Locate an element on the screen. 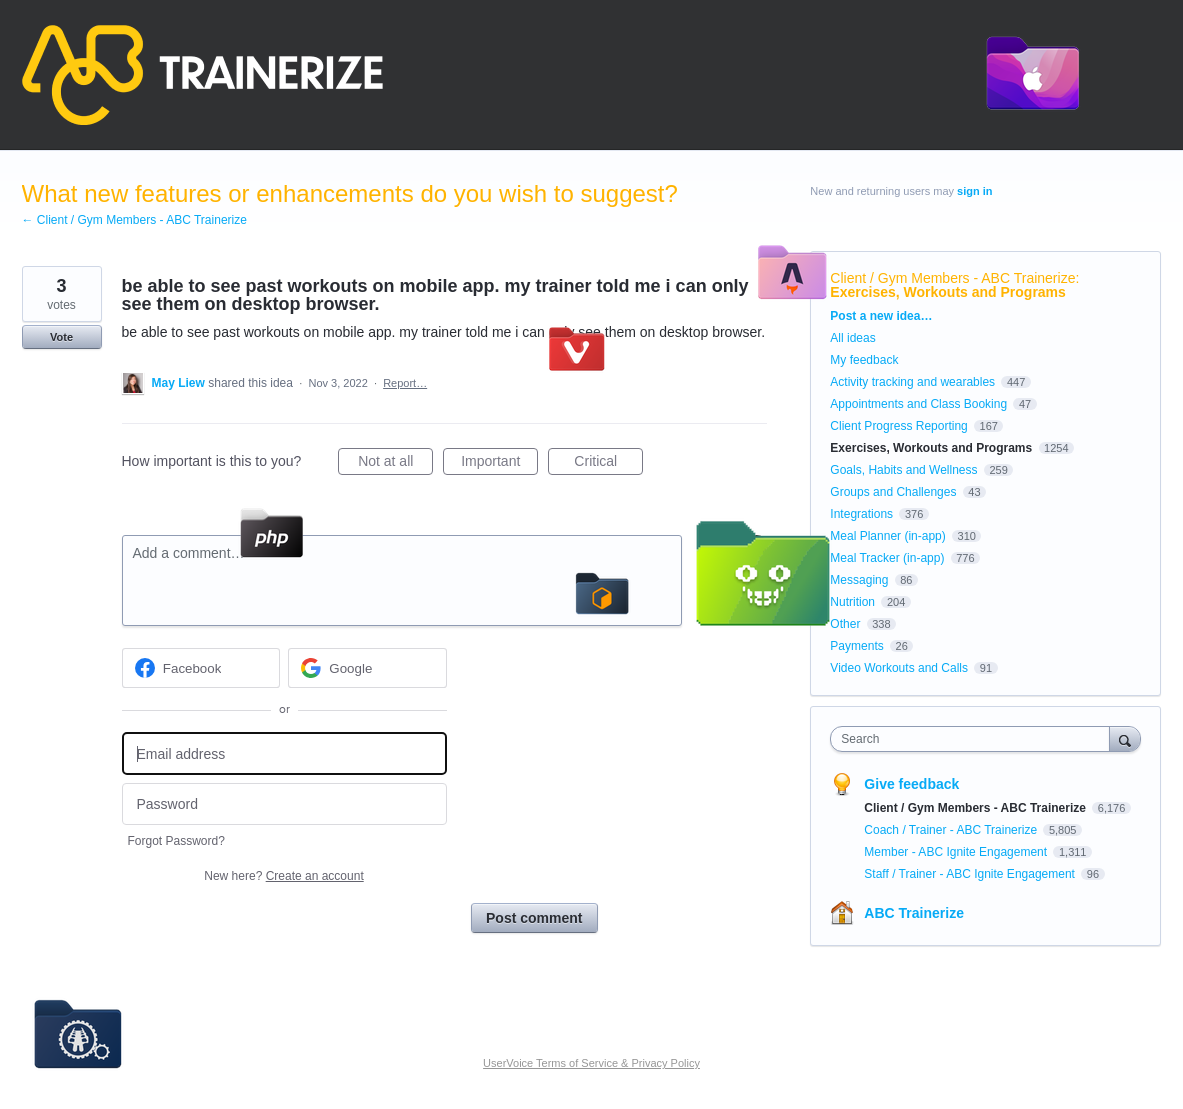  open GameJolt games folder is located at coordinates (763, 577).